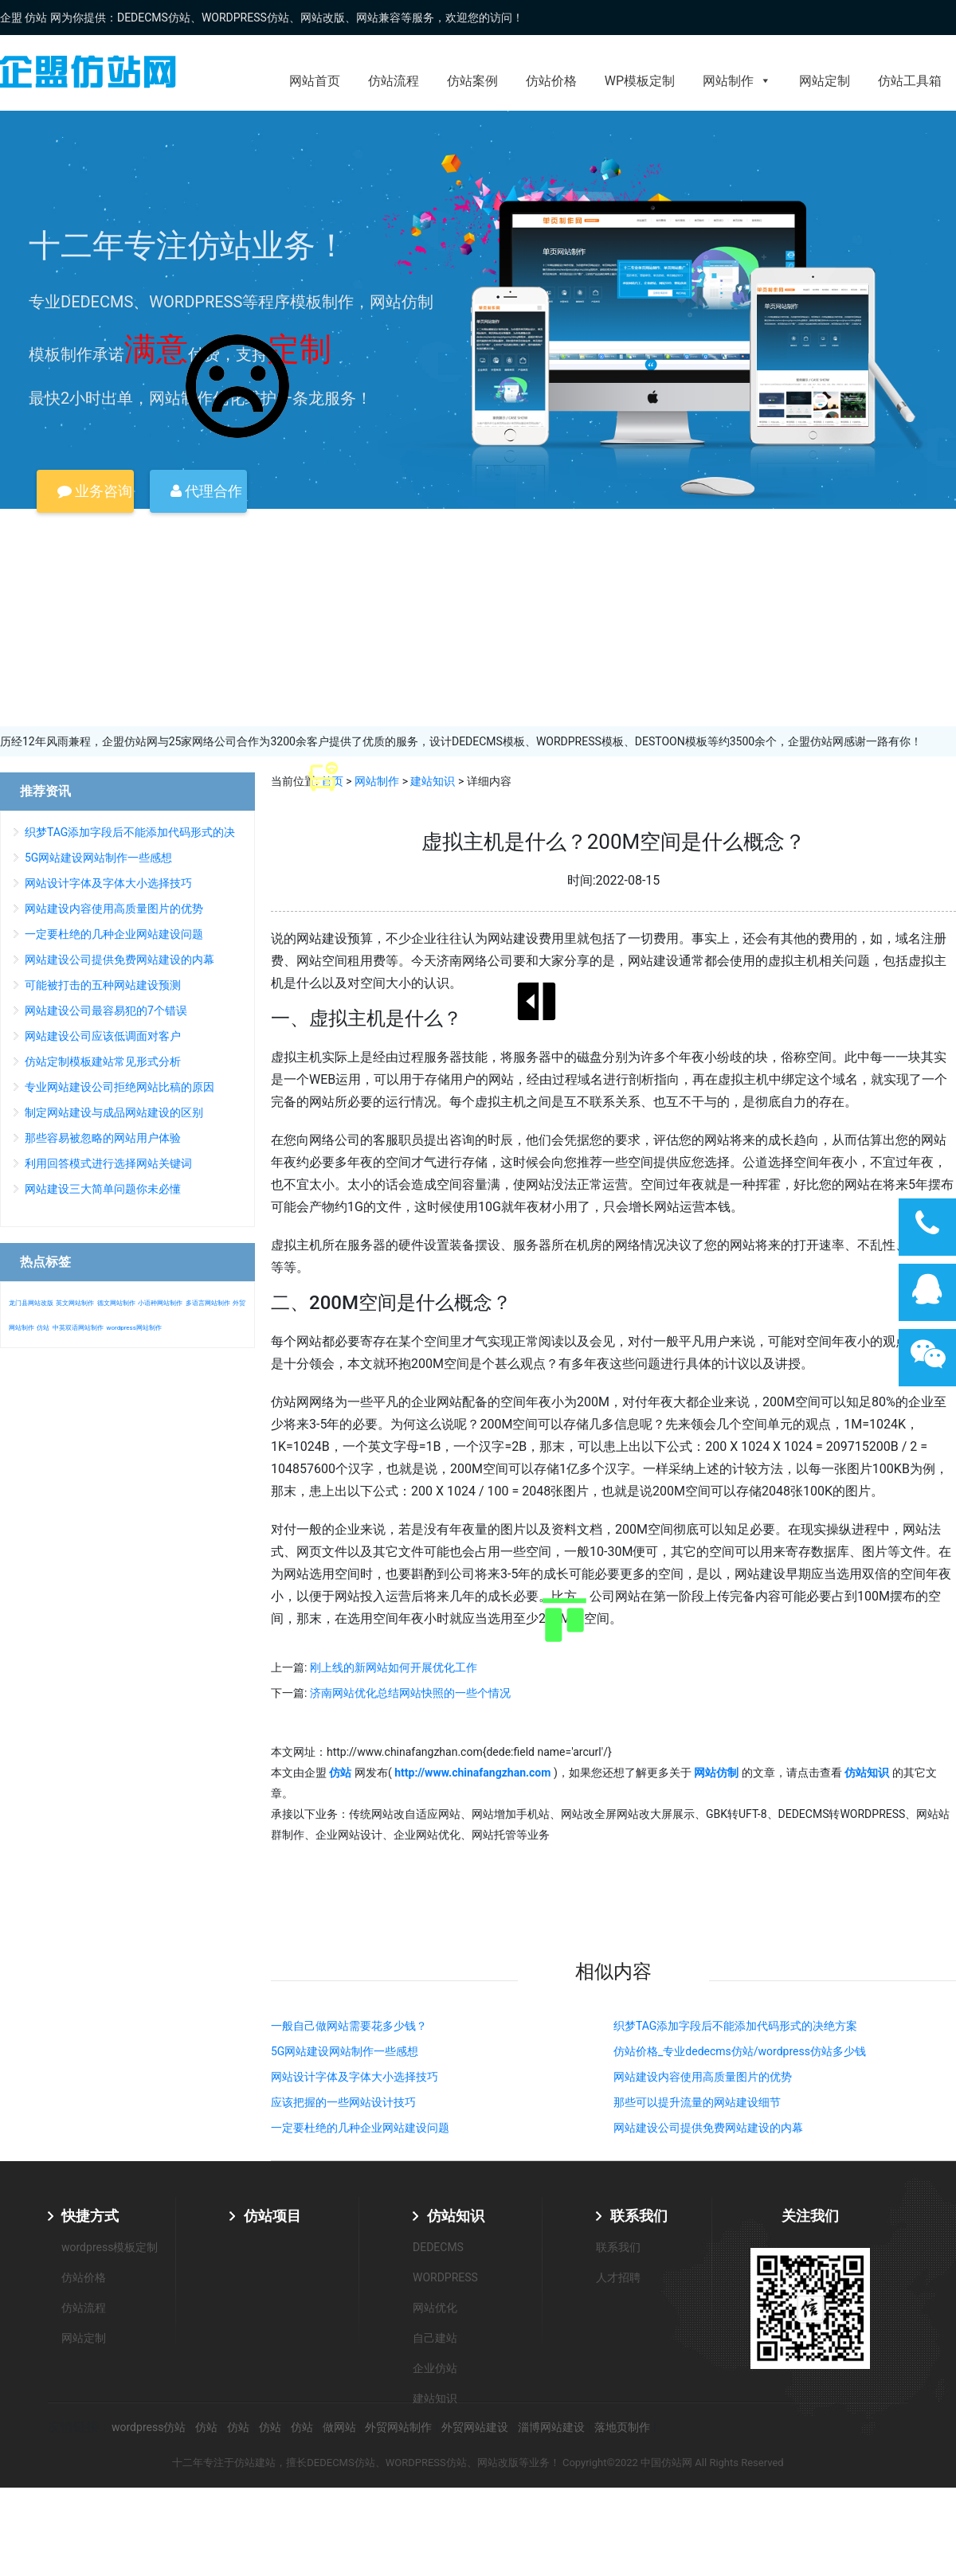 This screenshot has width=956, height=2576. What do you see at coordinates (536, 1001) in the screenshot?
I see `collapse the sidebar panel` at bounding box center [536, 1001].